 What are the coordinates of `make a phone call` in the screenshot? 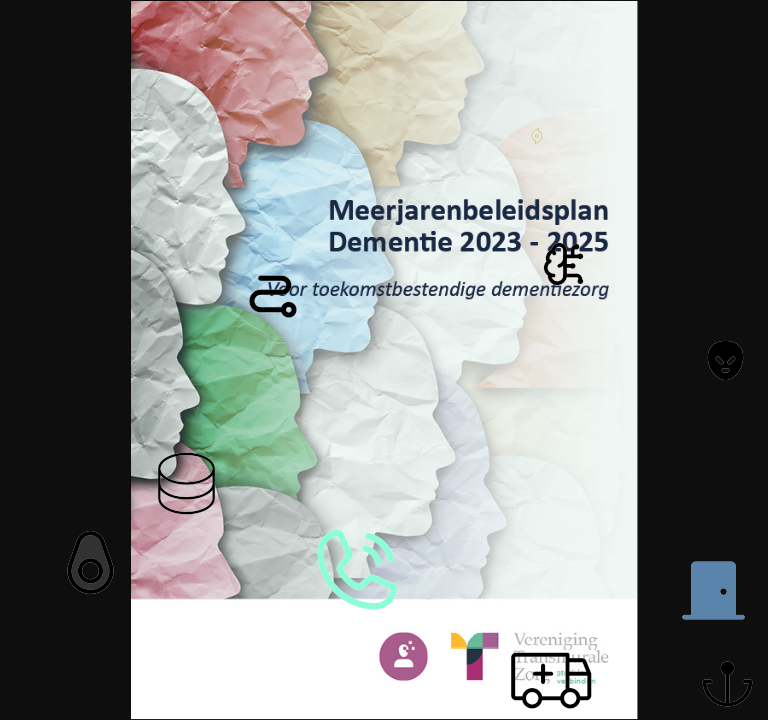 It's located at (359, 568).